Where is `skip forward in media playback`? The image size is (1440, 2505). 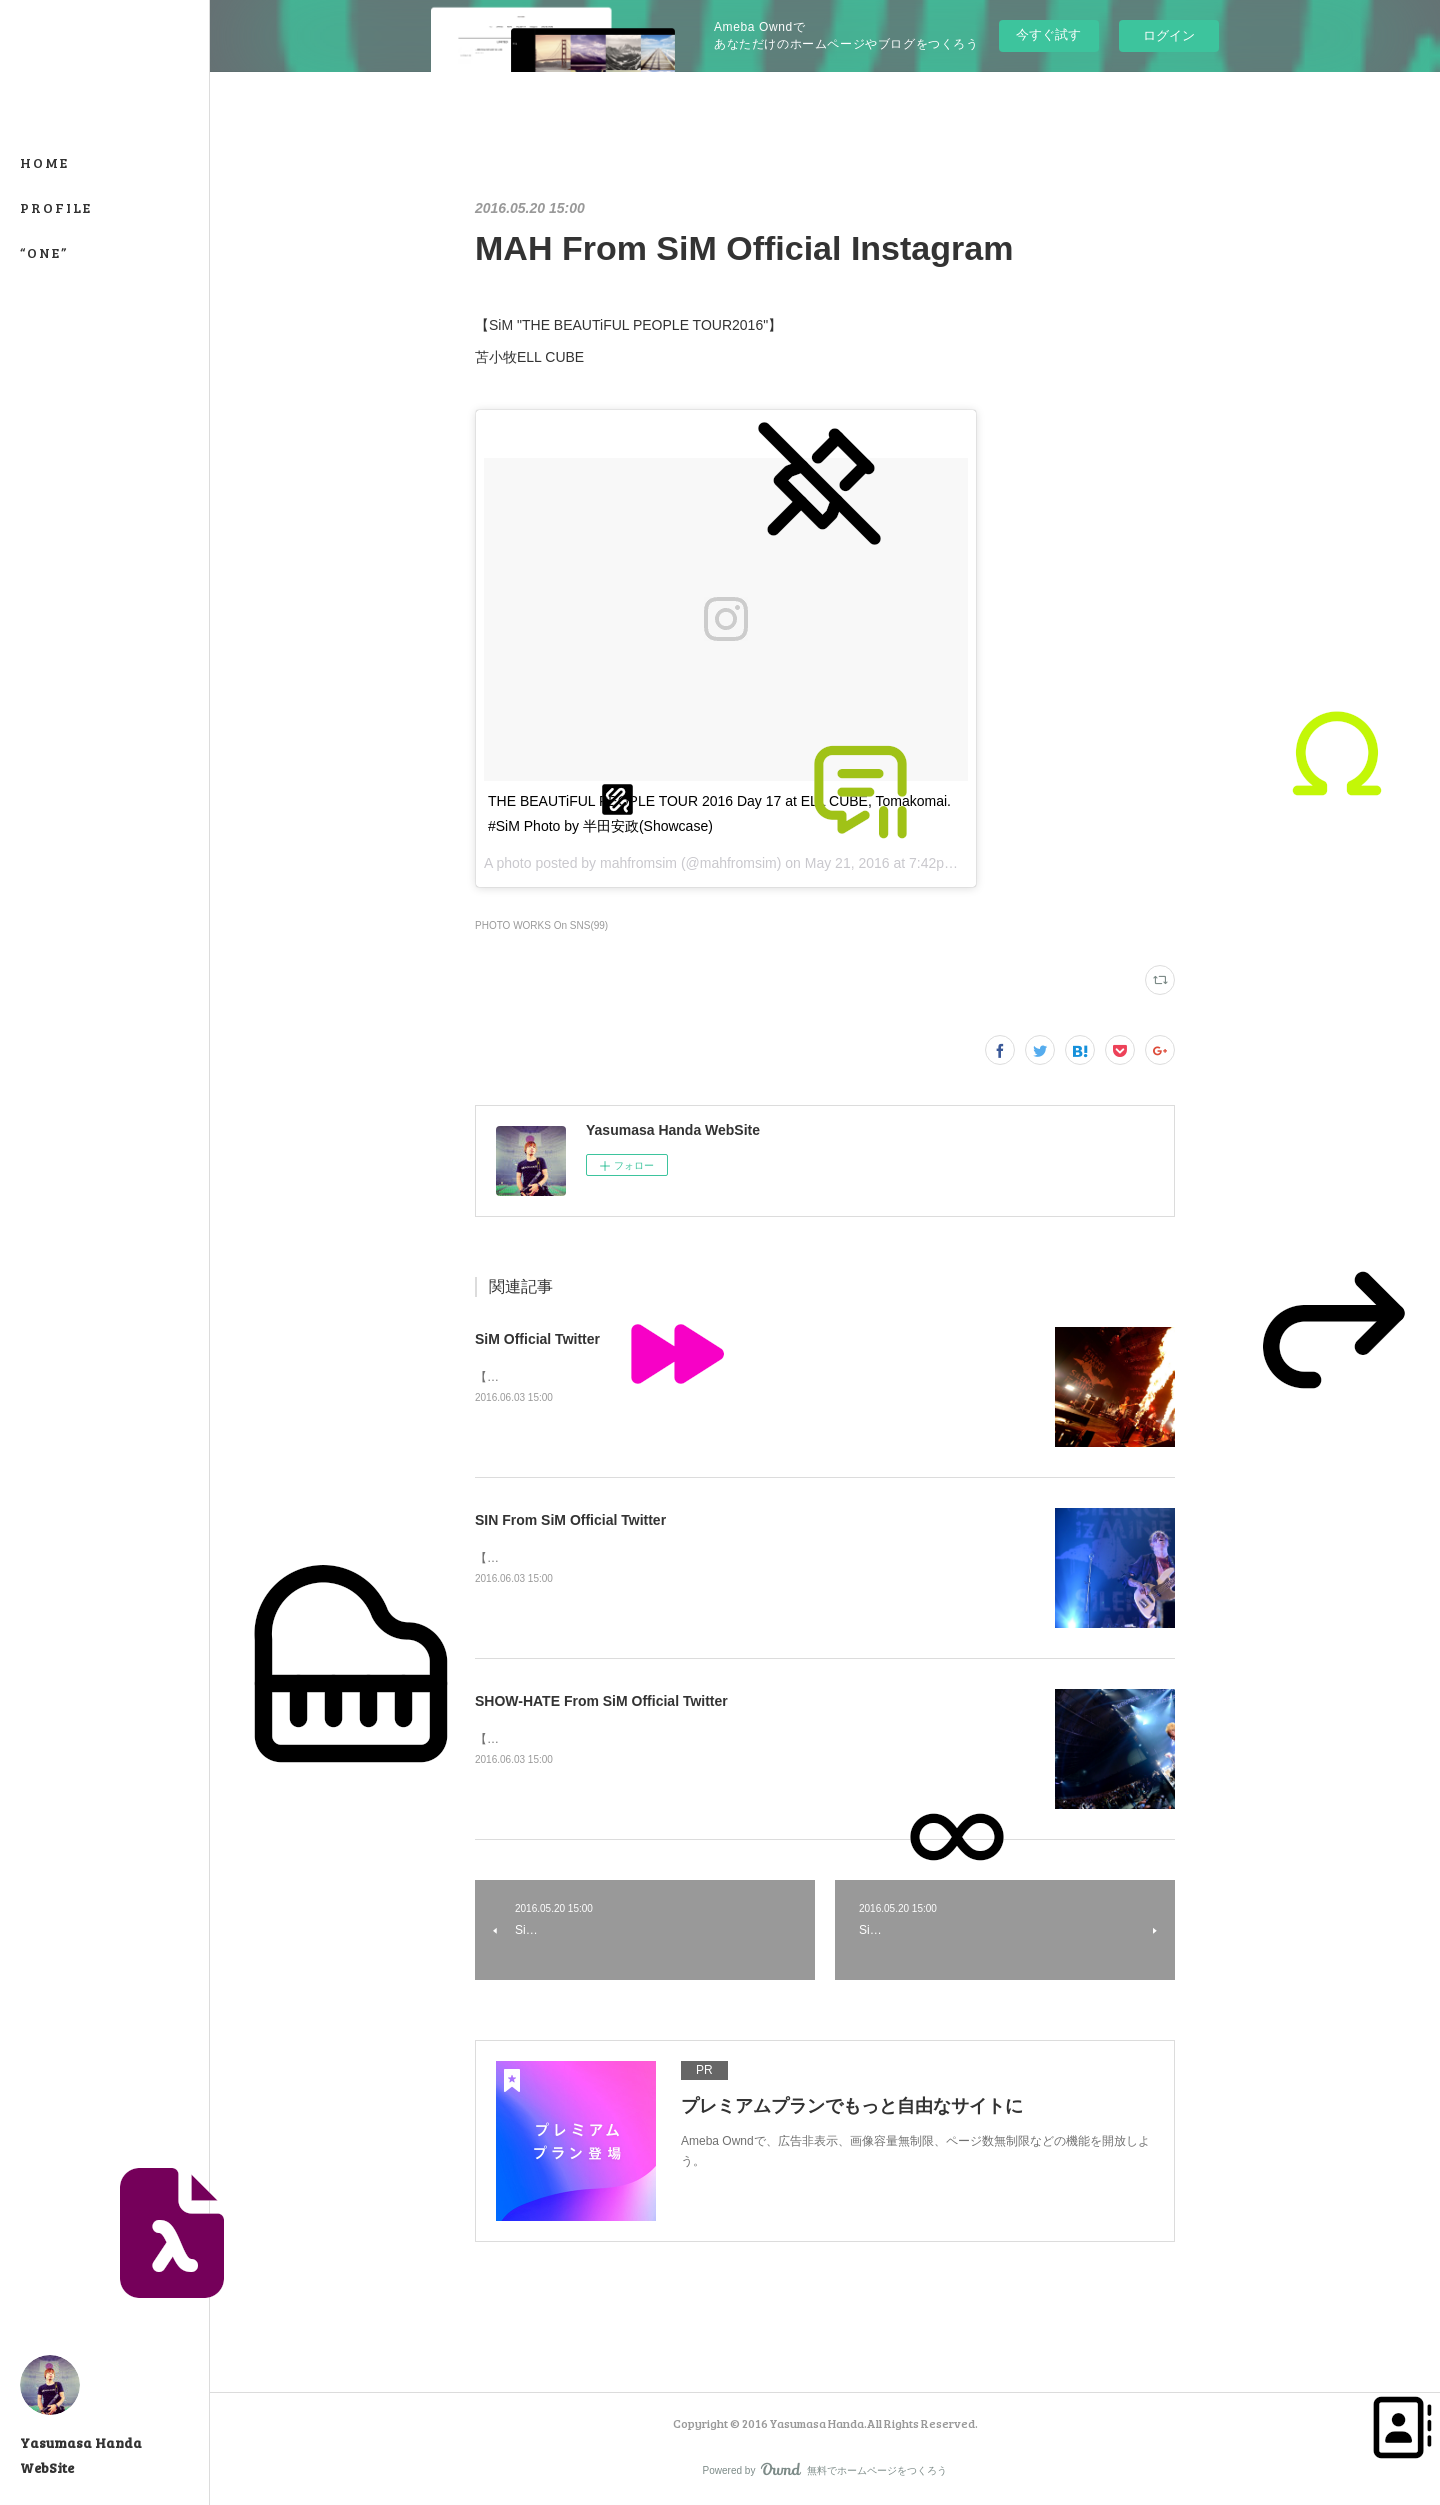
skip forward in media playback is located at coordinates (671, 1354).